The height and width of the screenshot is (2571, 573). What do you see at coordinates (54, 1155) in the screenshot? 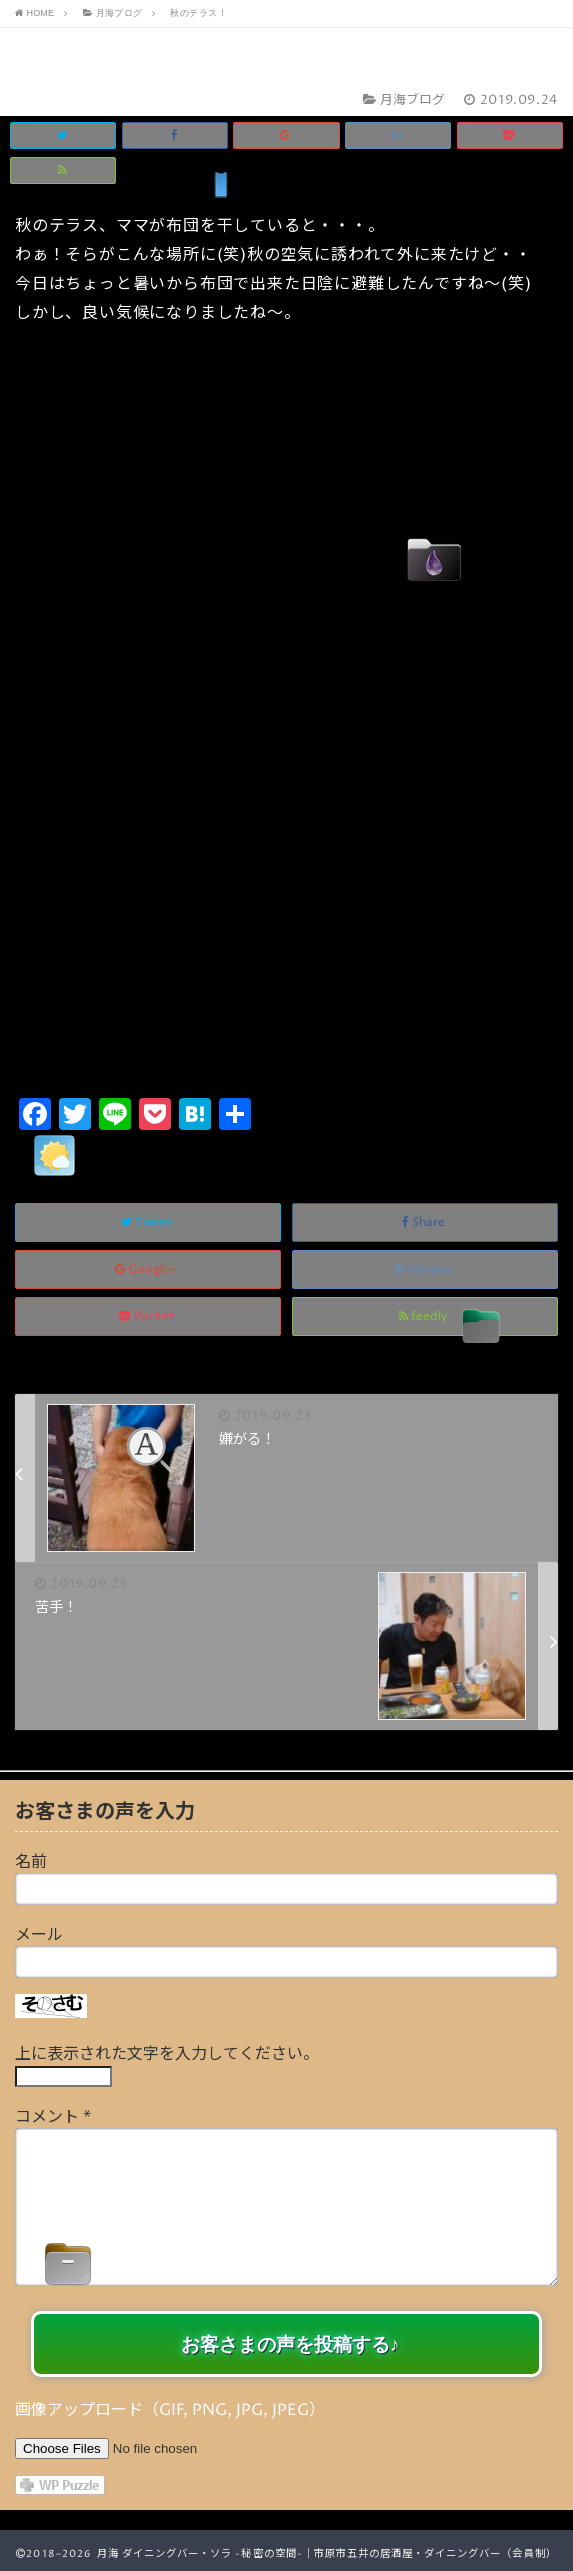
I see `open the weather app` at bounding box center [54, 1155].